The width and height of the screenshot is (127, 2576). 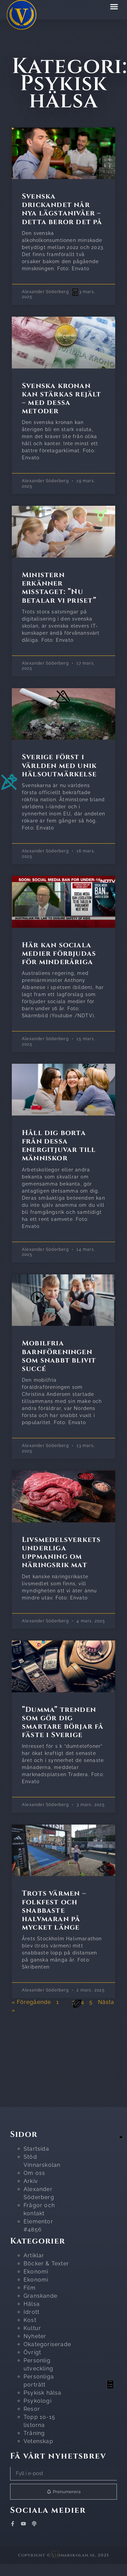 What do you see at coordinates (63, 697) in the screenshot?
I see `dismiss or disable warning notifications` at bounding box center [63, 697].